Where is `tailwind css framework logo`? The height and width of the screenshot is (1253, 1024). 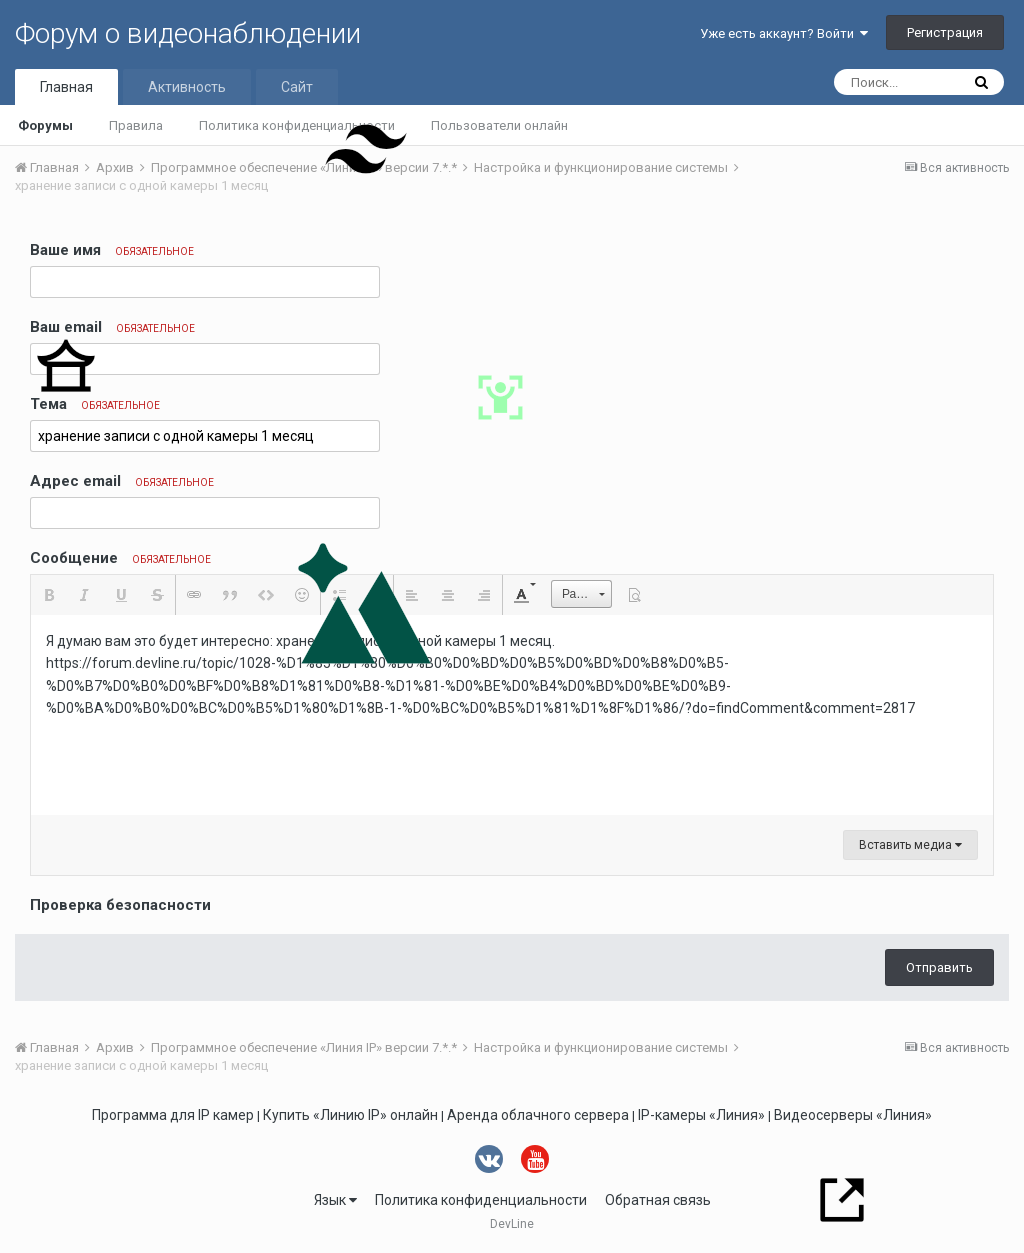
tailwind css framework logo is located at coordinates (366, 149).